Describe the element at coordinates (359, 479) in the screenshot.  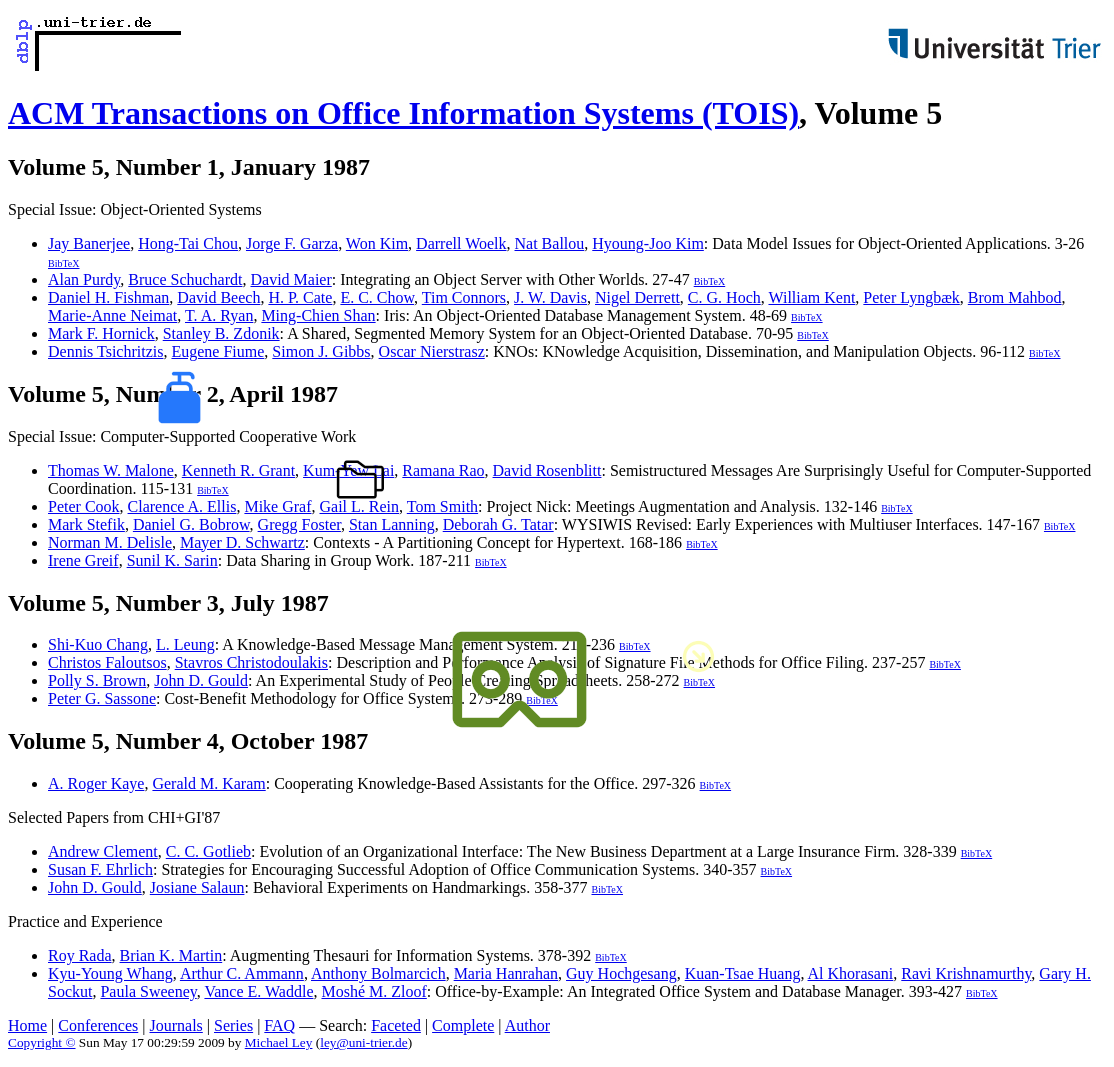
I see `browse all folders` at that location.